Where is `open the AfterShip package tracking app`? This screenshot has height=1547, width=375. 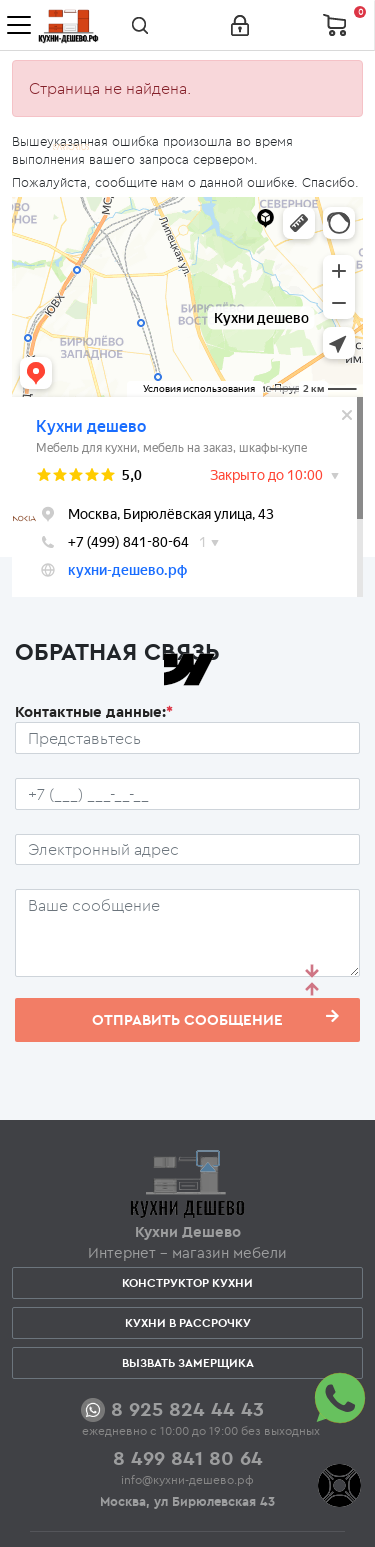 open the AfterShip package tracking app is located at coordinates (265, 218).